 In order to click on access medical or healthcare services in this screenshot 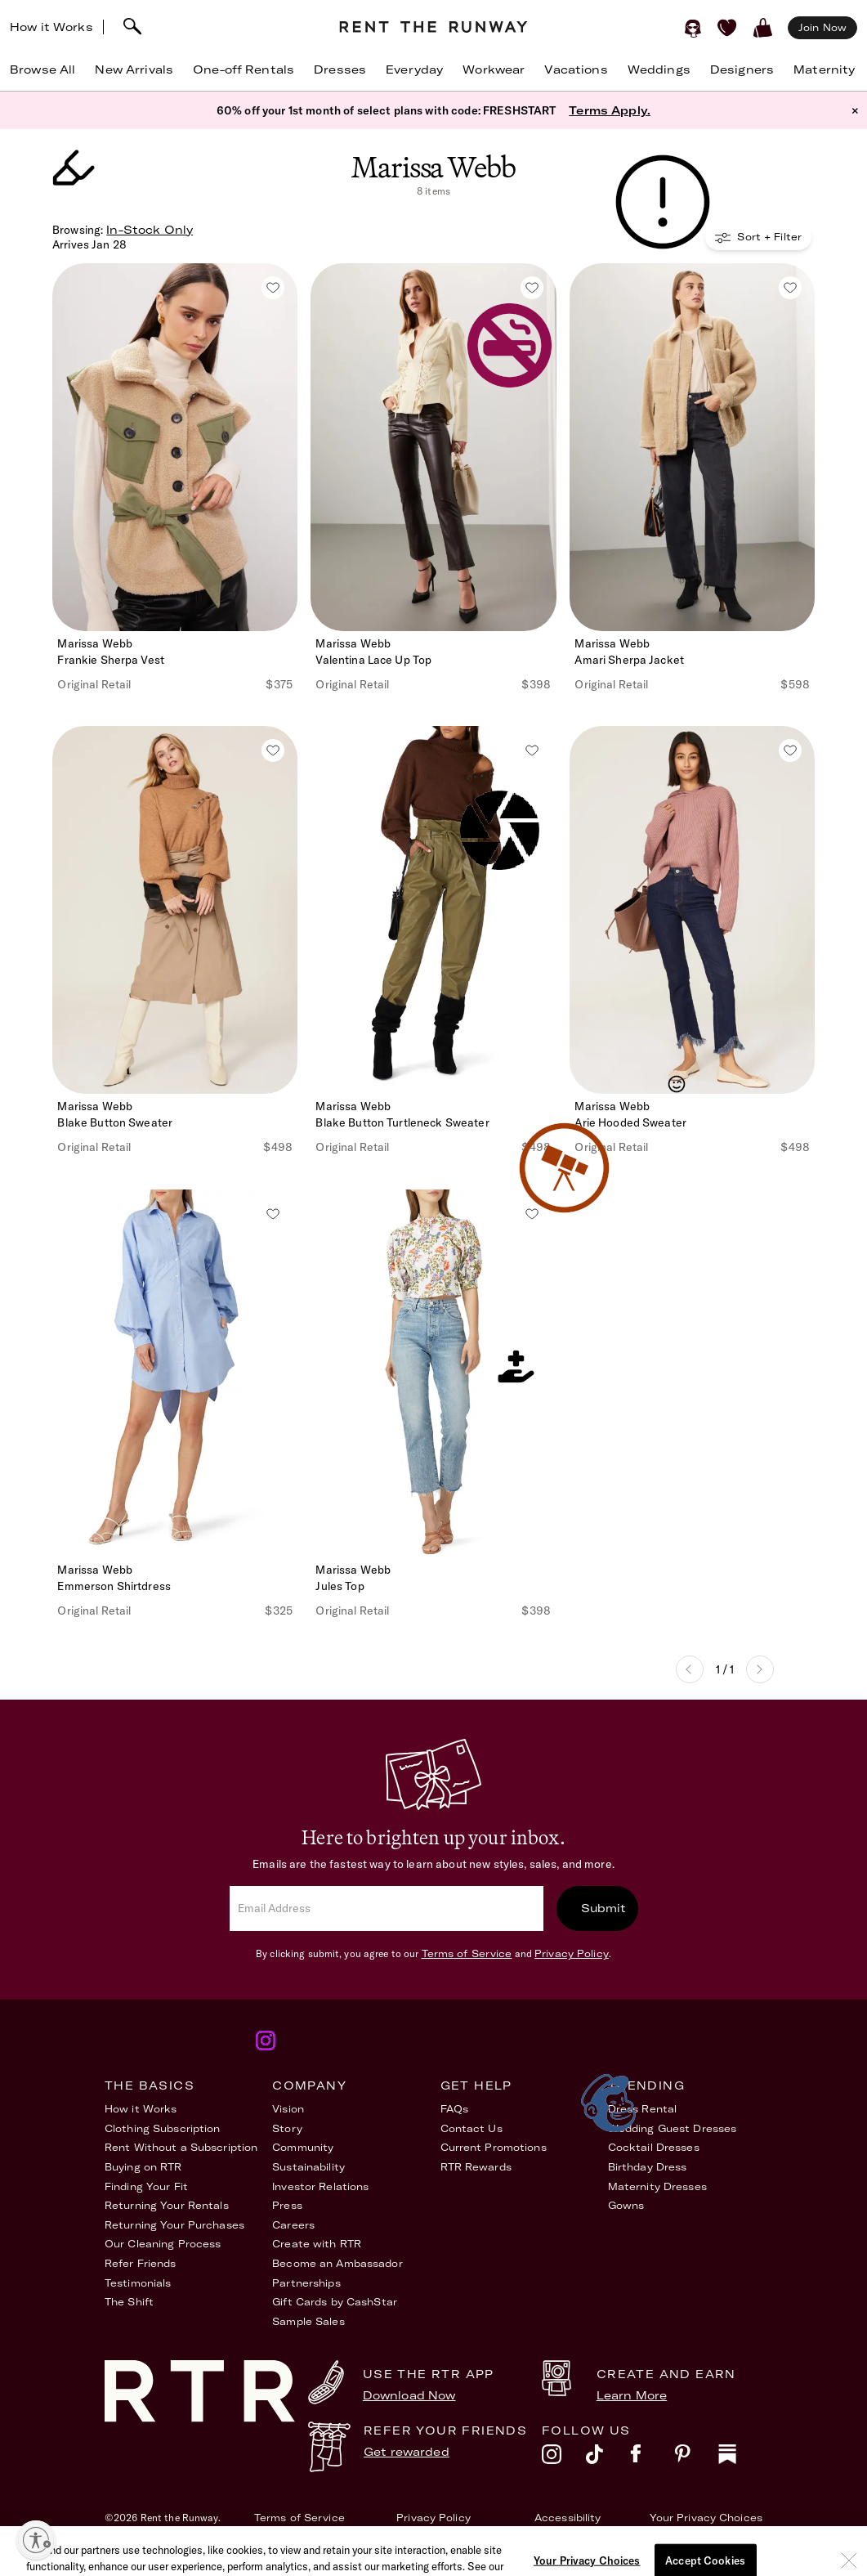, I will do `click(516, 1366)`.